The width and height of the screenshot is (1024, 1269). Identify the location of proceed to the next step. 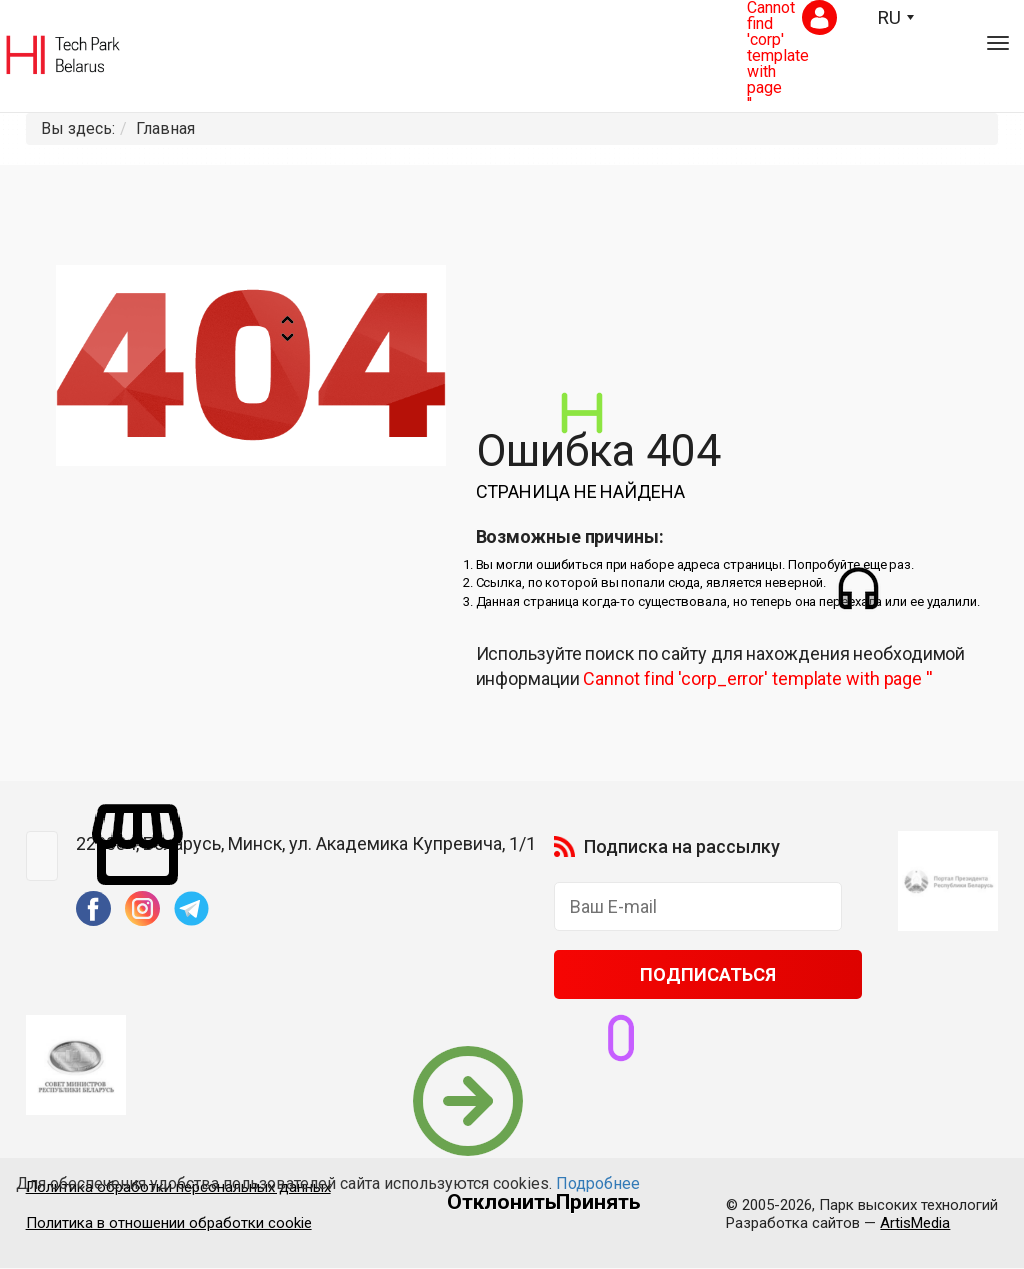
(468, 1101).